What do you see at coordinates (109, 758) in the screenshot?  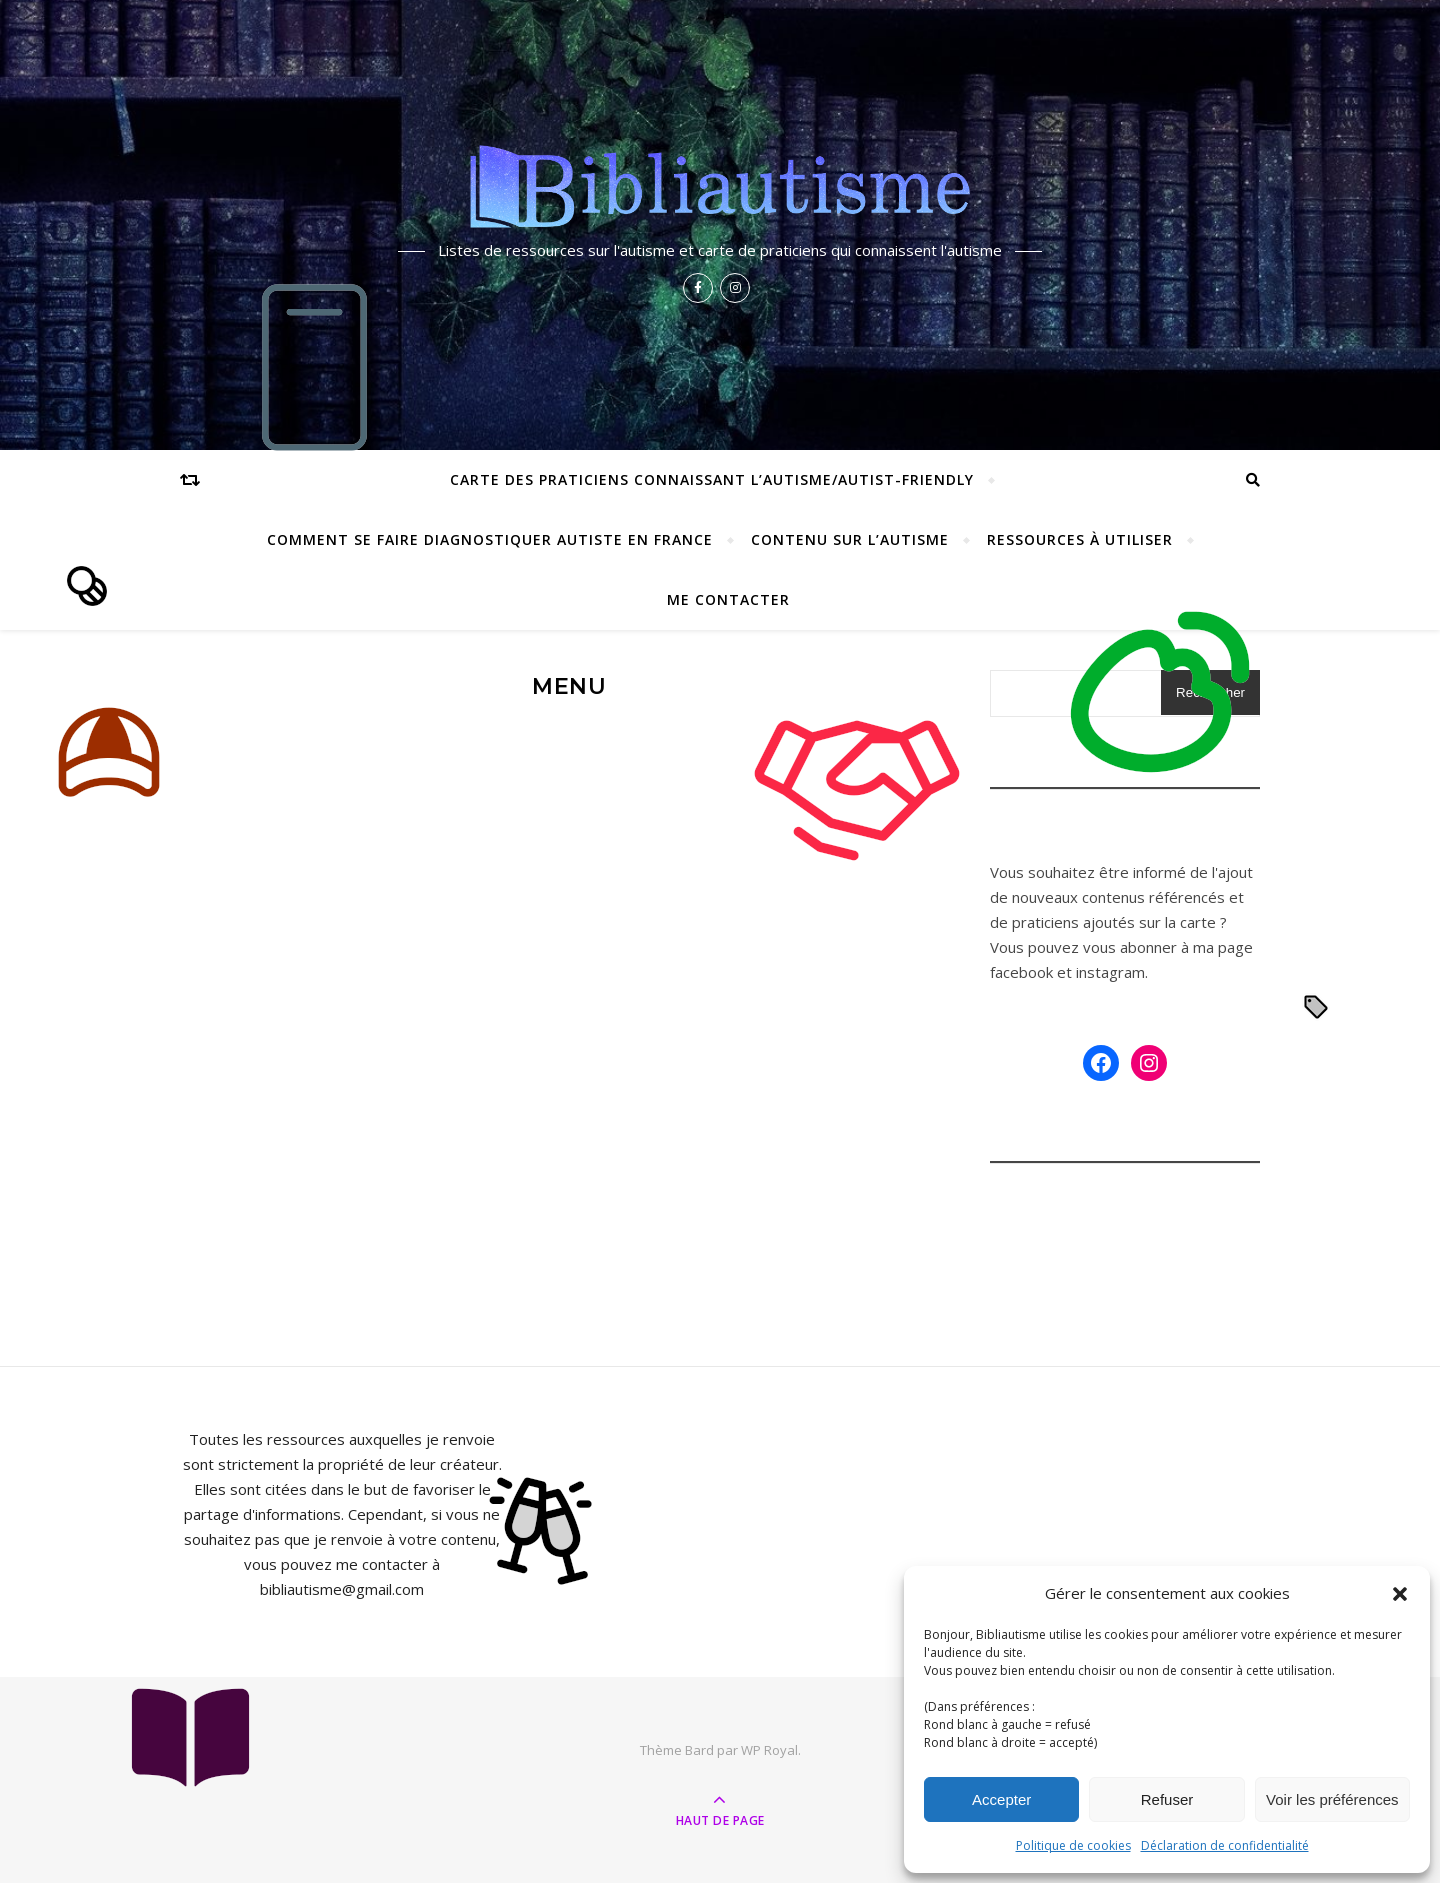 I see `select headwear or cap accessory` at bounding box center [109, 758].